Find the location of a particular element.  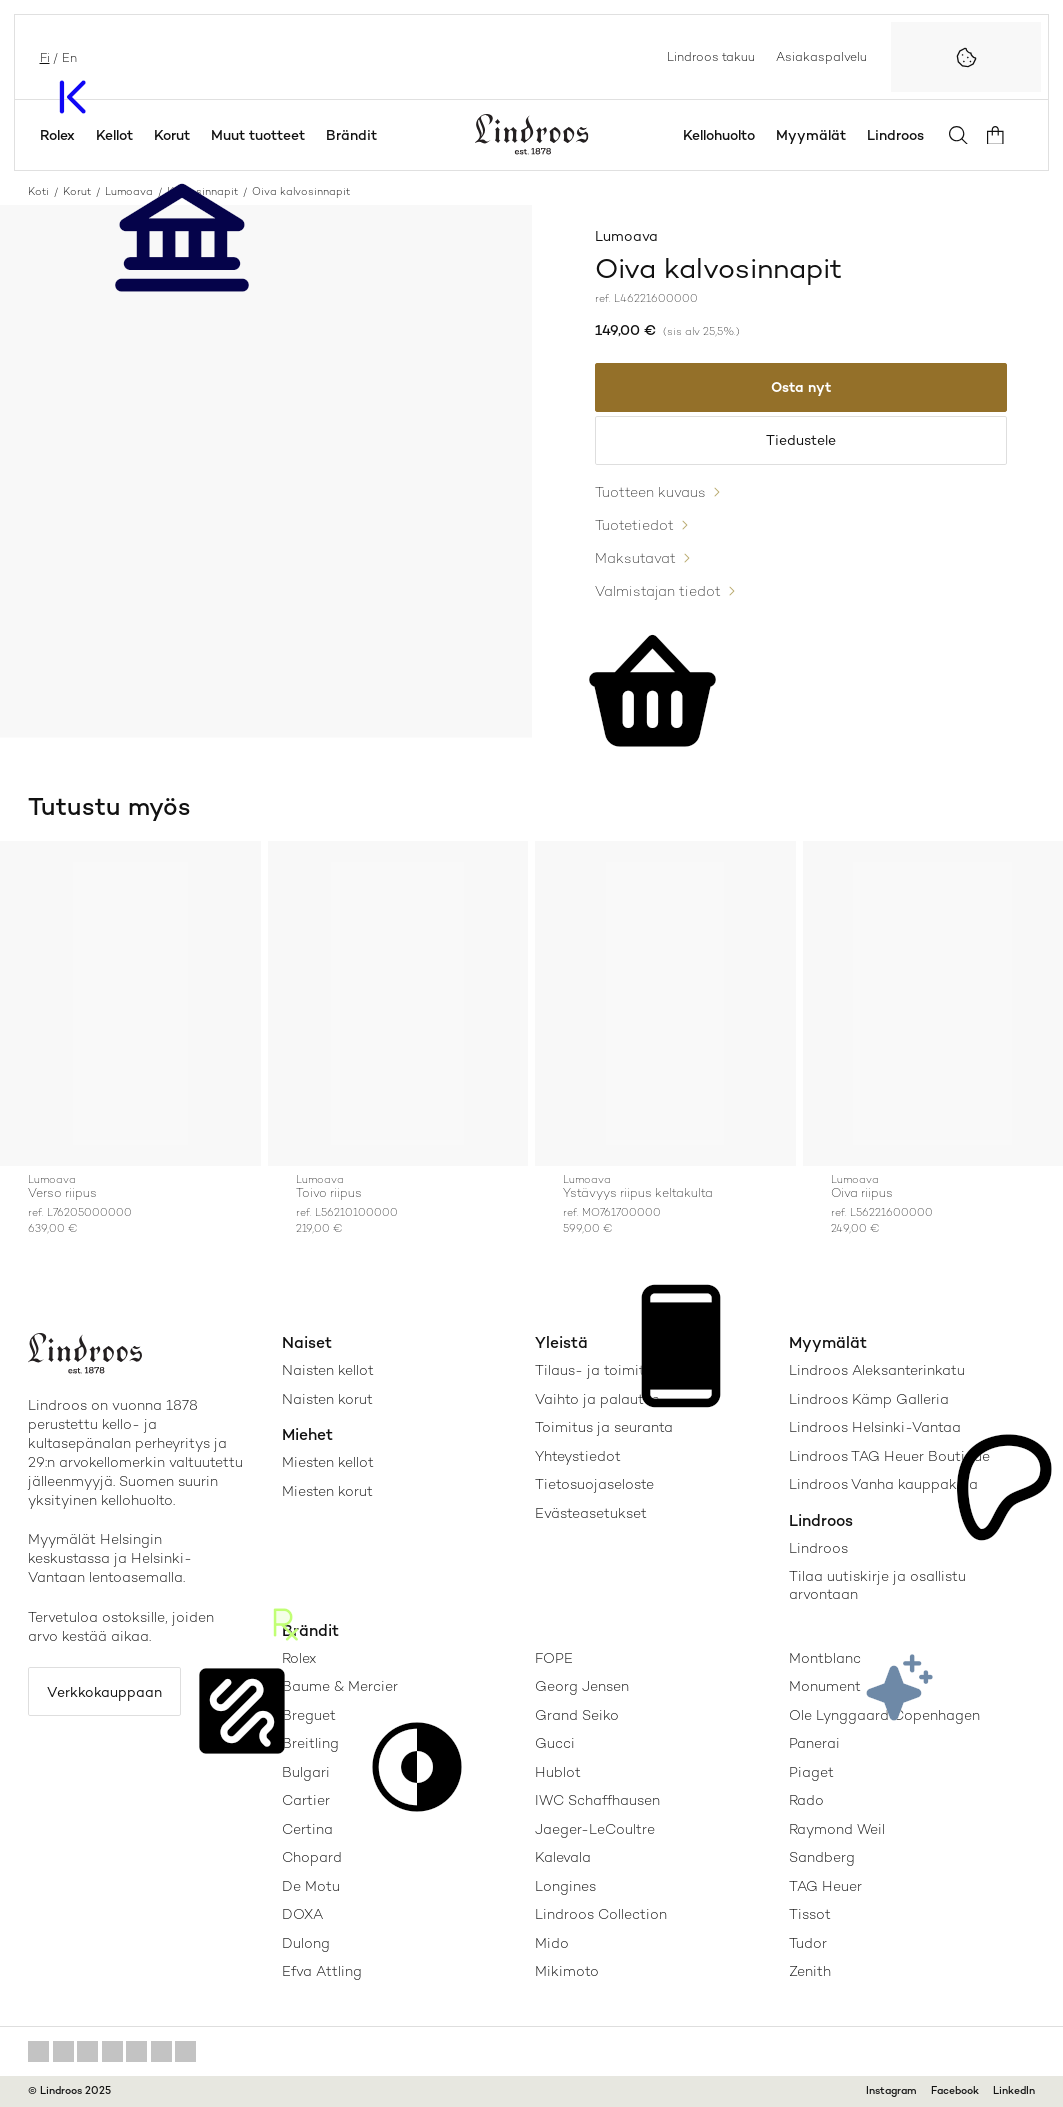

visit creator's patreon page is located at coordinates (1000, 1485).